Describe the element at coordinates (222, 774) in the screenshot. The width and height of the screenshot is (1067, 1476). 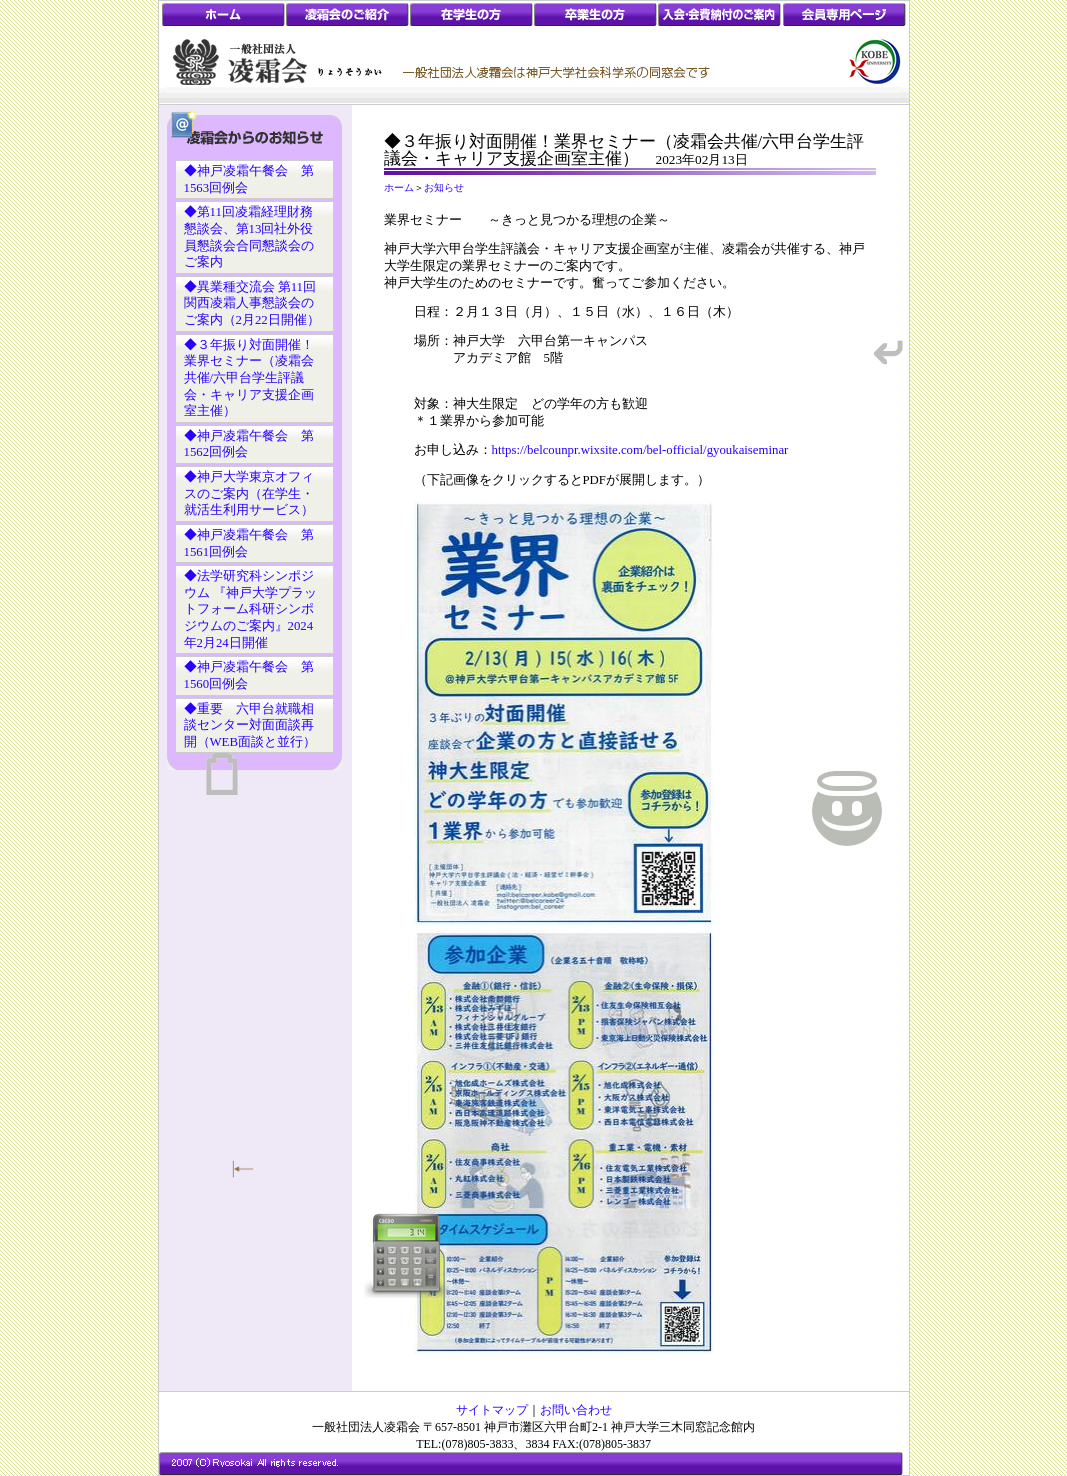
I see `indicates battery is empty or critically low` at that location.